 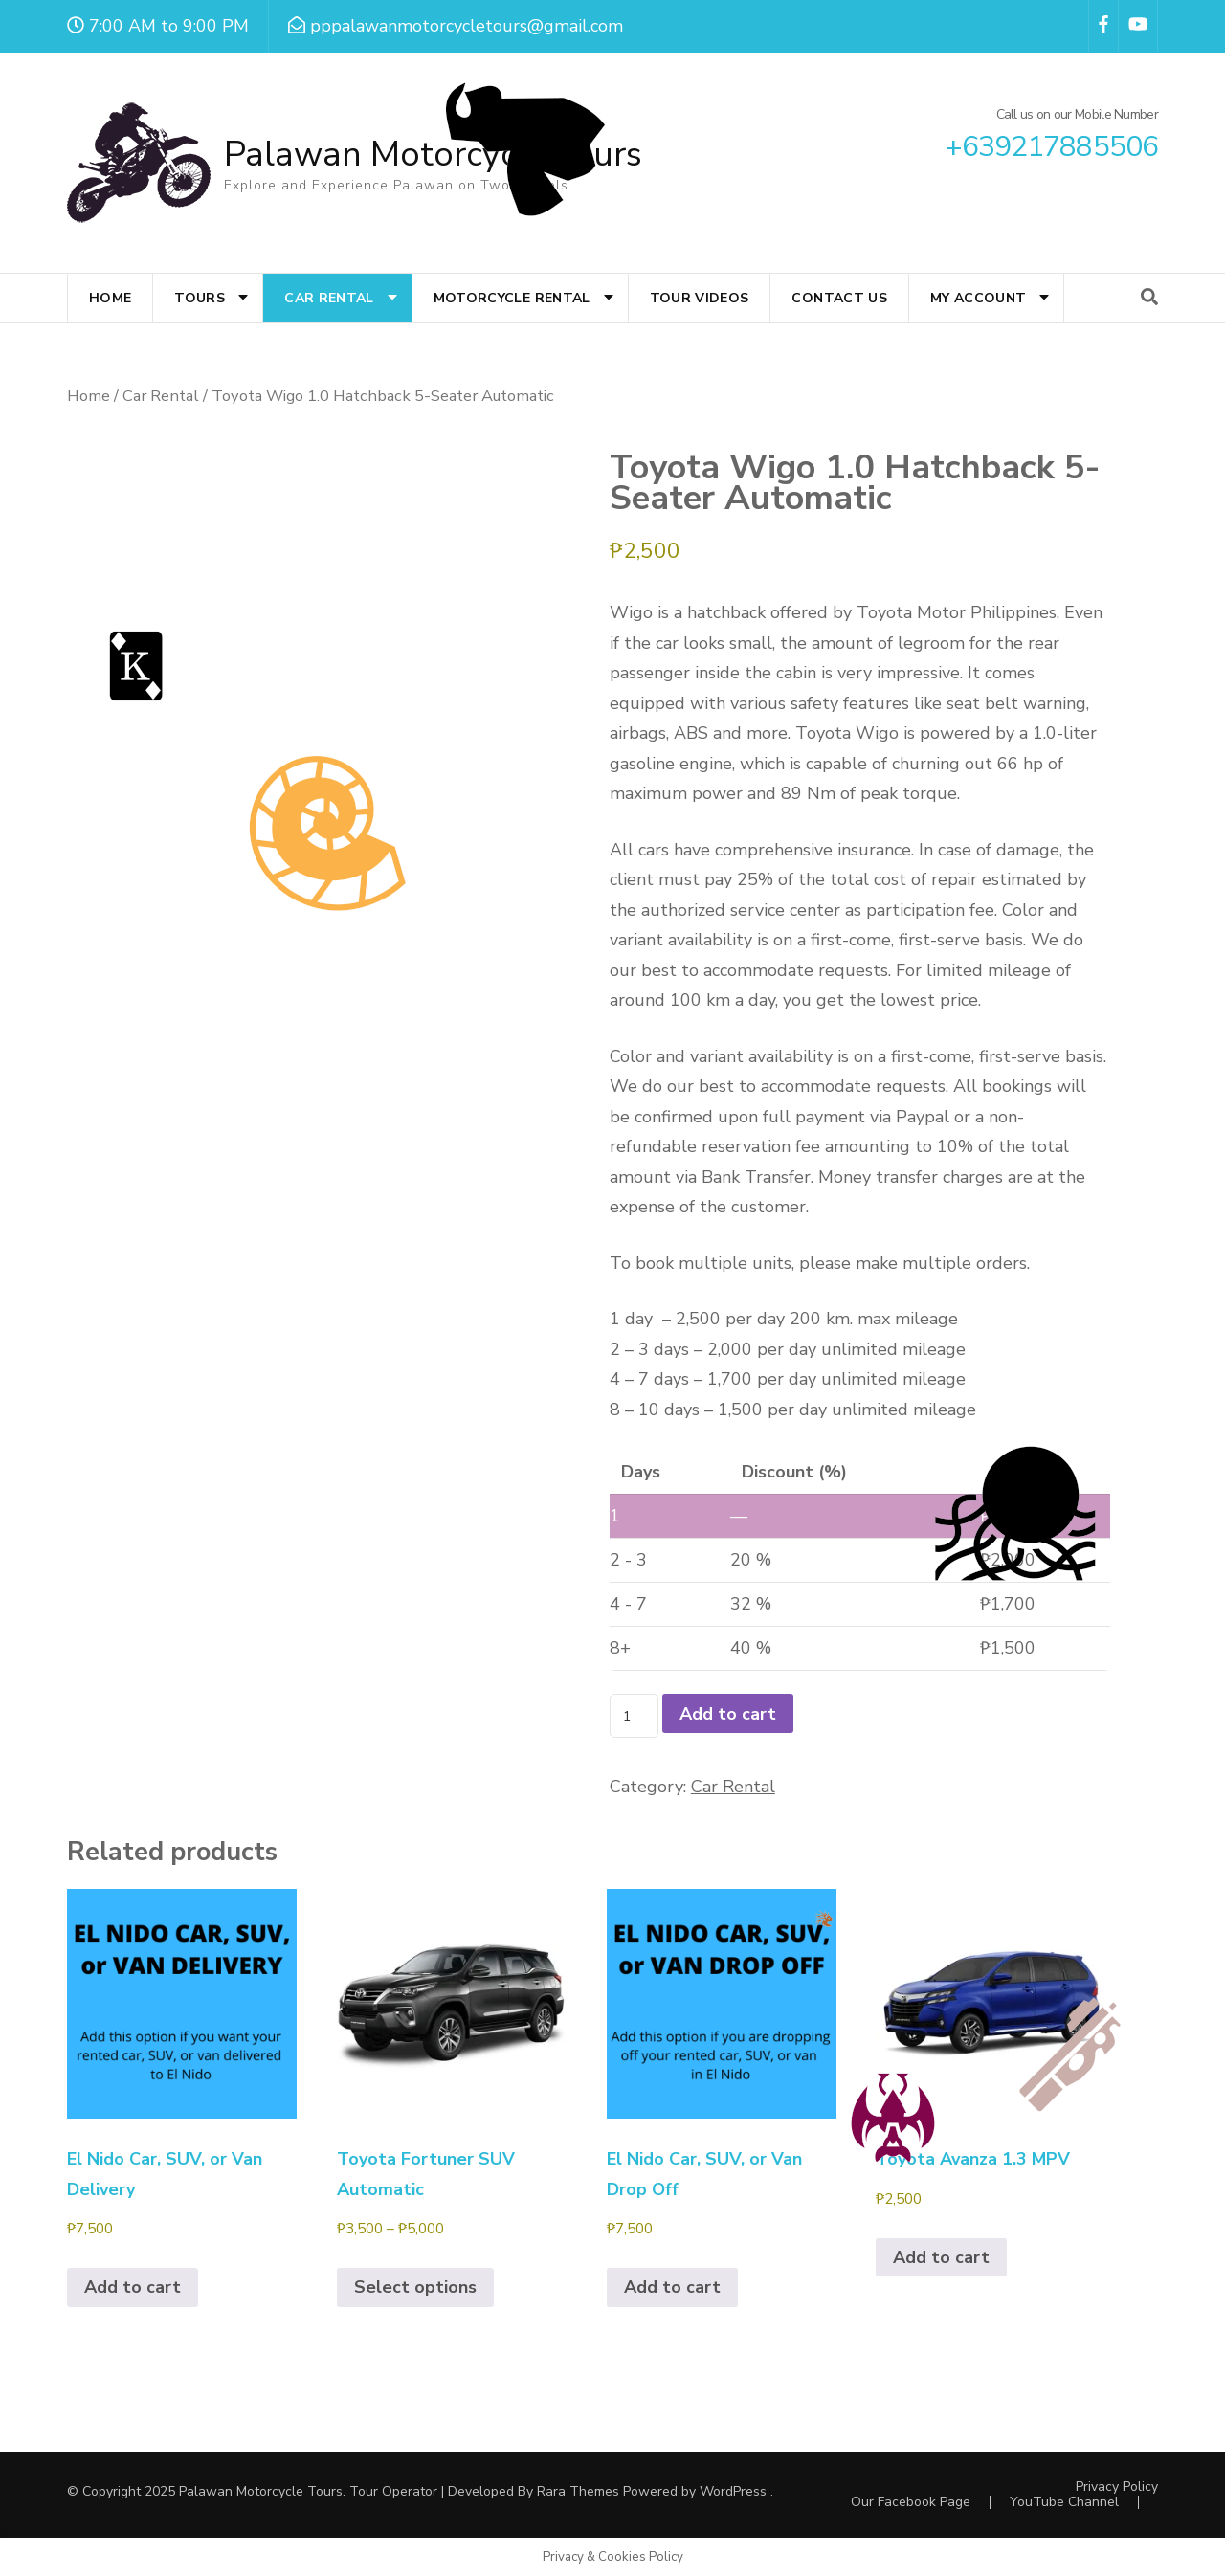 What do you see at coordinates (1070, 2054) in the screenshot?
I see `select the P90 submachine gun` at bounding box center [1070, 2054].